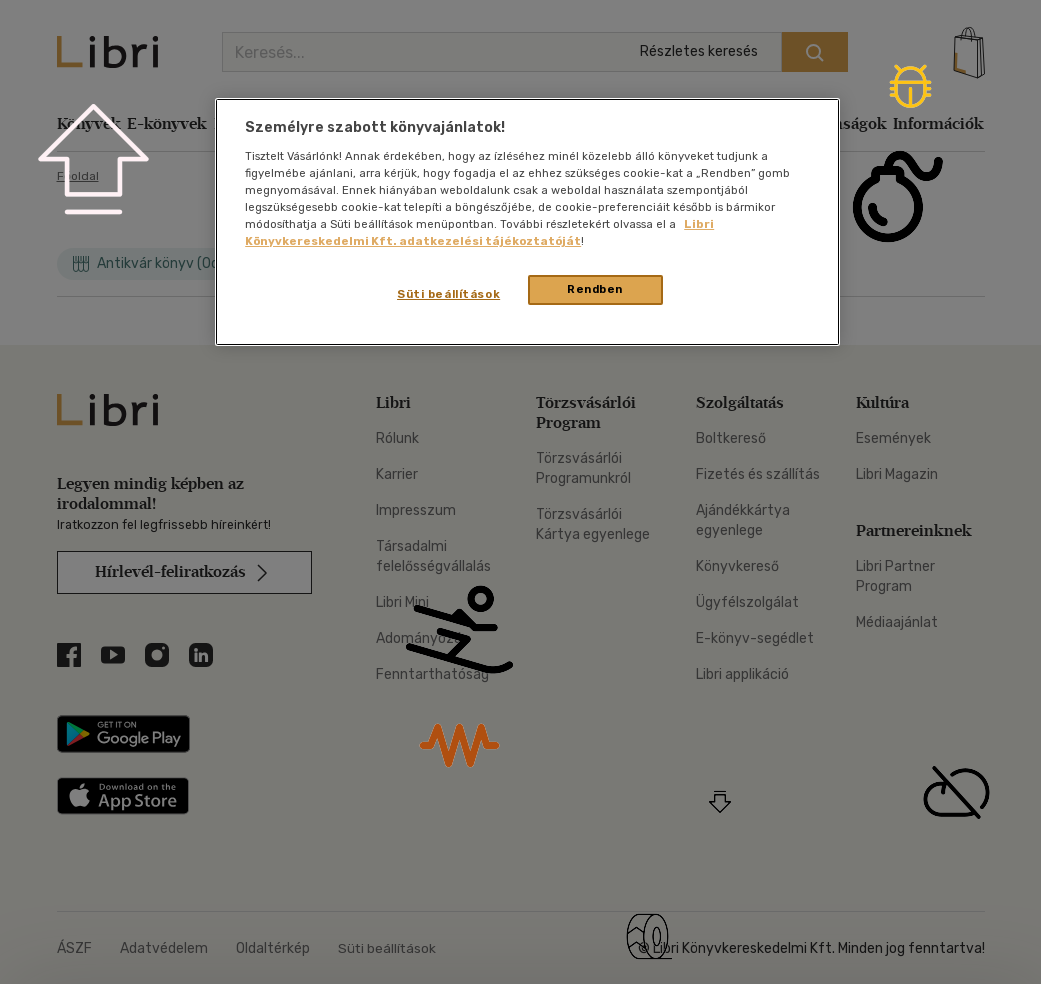 Image resolution: width=1041 pixels, height=984 pixels. Describe the element at coordinates (720, 801) in the screenshot. I see `download file or content` at that location.